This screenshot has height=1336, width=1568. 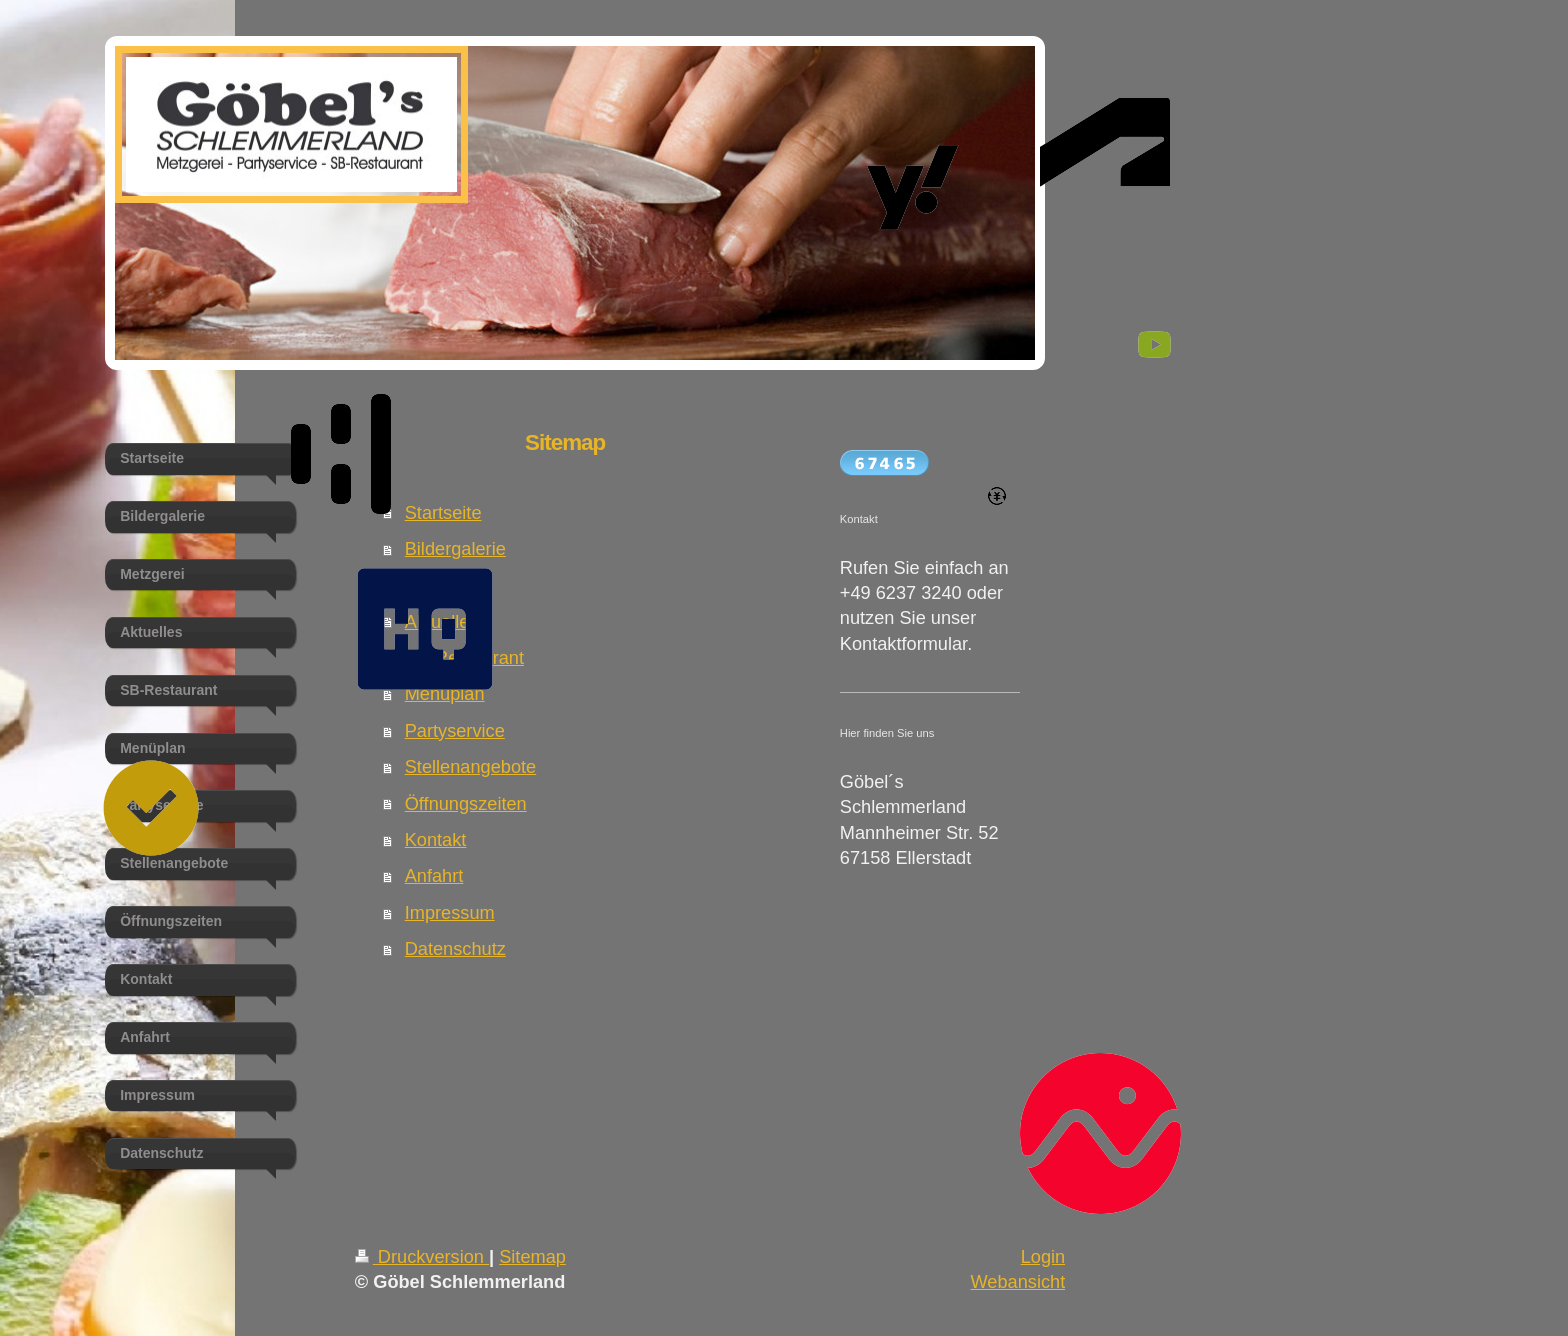 What do you see at coordinates (1154, 344) in the screenshot?
I see `open YouTube app` at bounding box center [1154, 344].